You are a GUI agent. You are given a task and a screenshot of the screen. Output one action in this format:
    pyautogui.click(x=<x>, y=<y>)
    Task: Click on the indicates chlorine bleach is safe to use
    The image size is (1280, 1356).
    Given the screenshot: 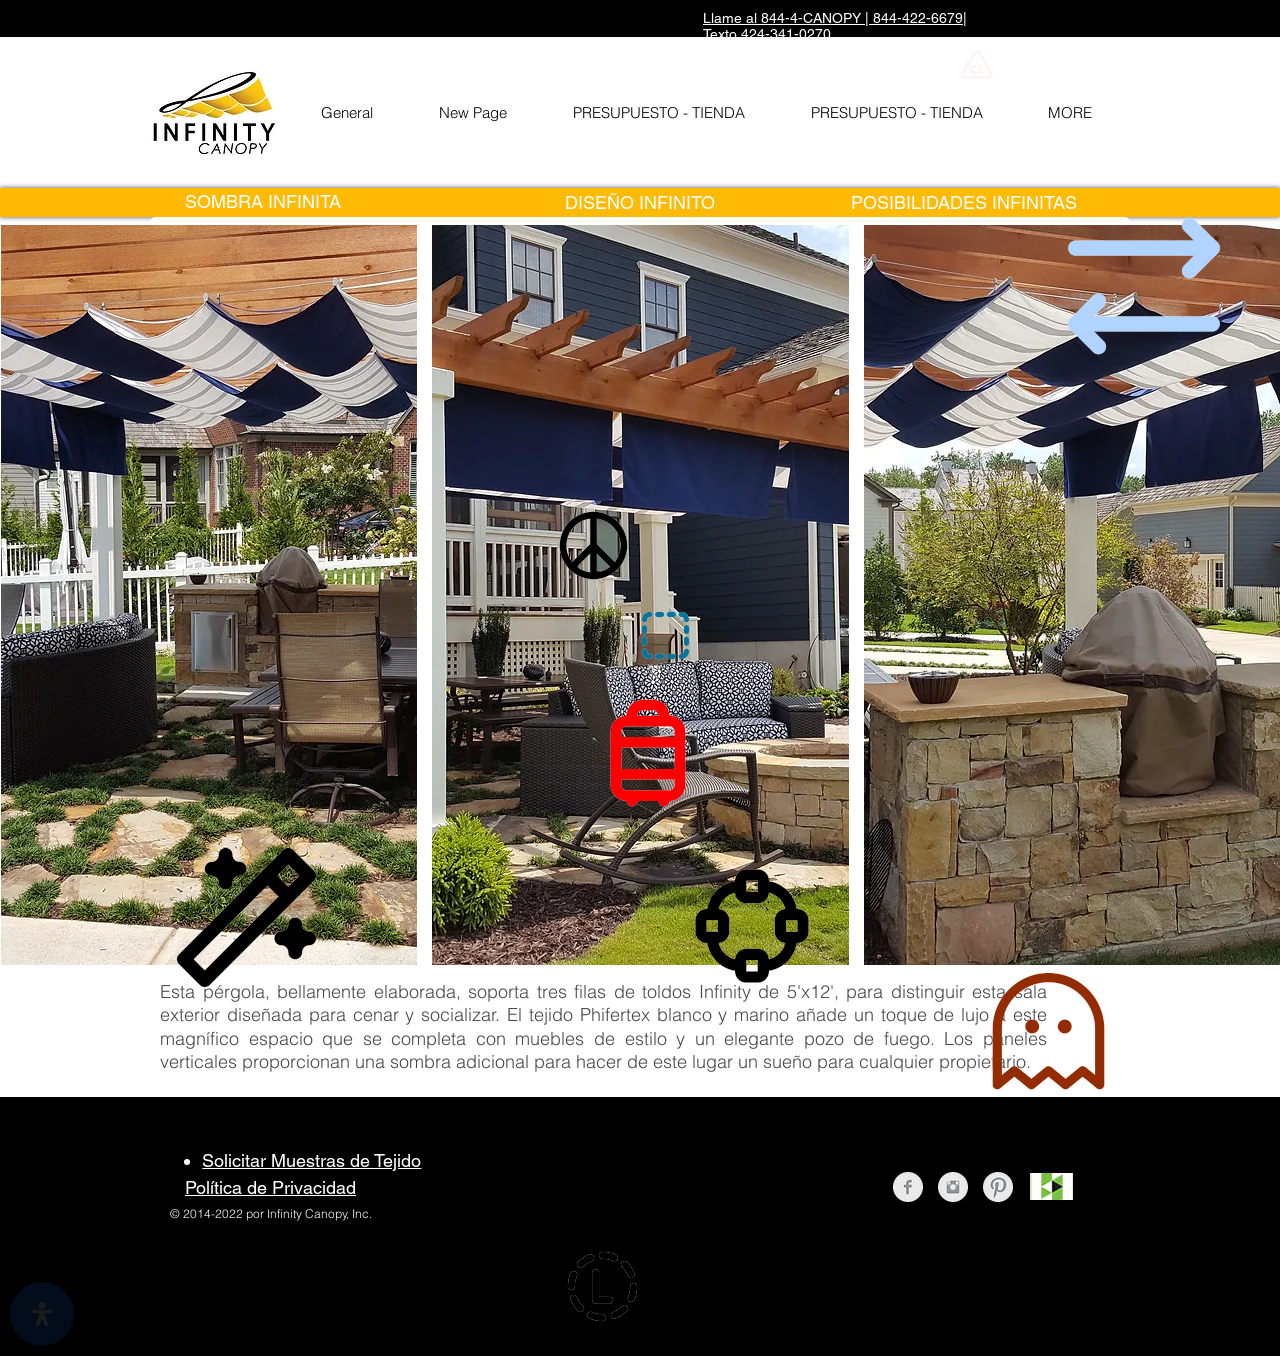 What is the action you would take?
    pyautogui.click(x=977, y=66)
    